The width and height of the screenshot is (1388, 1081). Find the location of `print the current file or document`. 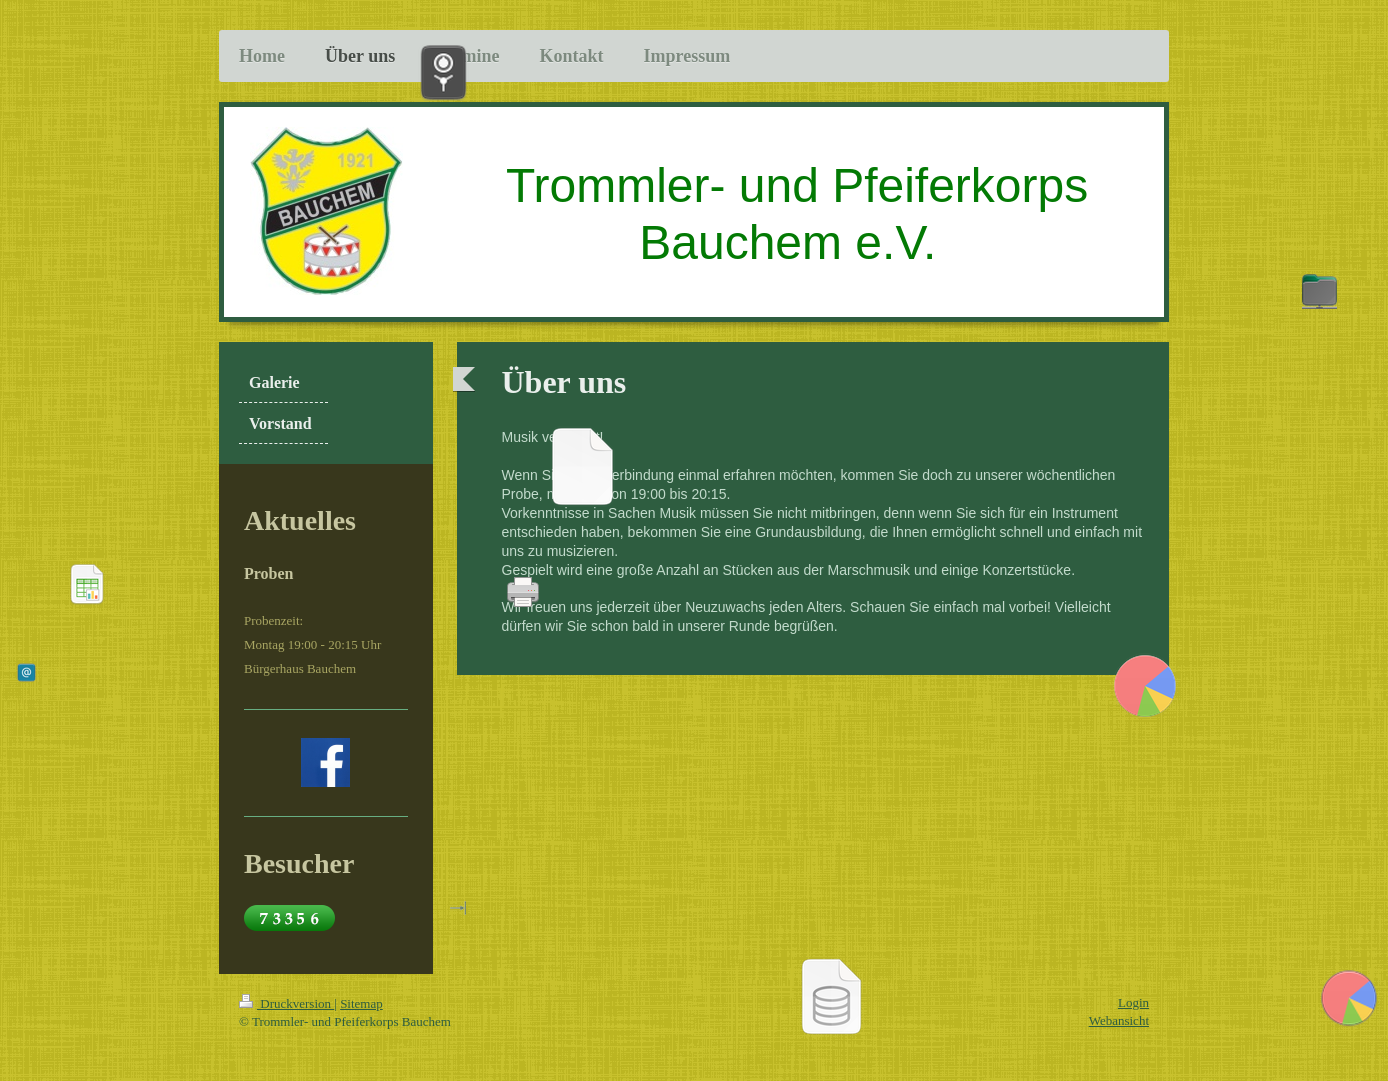

print the current file or document is located at coordinates (523, 592).